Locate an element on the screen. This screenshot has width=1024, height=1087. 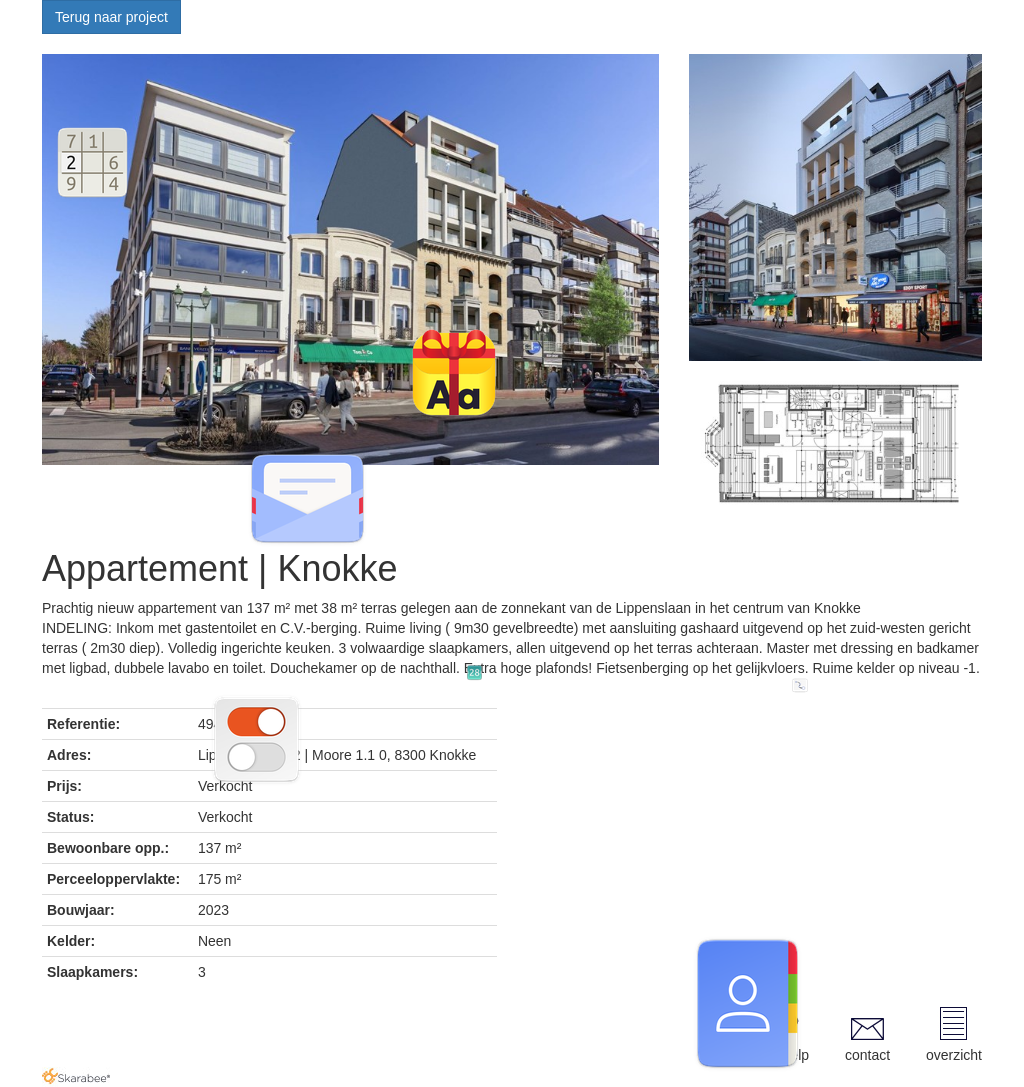
open webfont kit generator app is located at coordinates (454, 374).